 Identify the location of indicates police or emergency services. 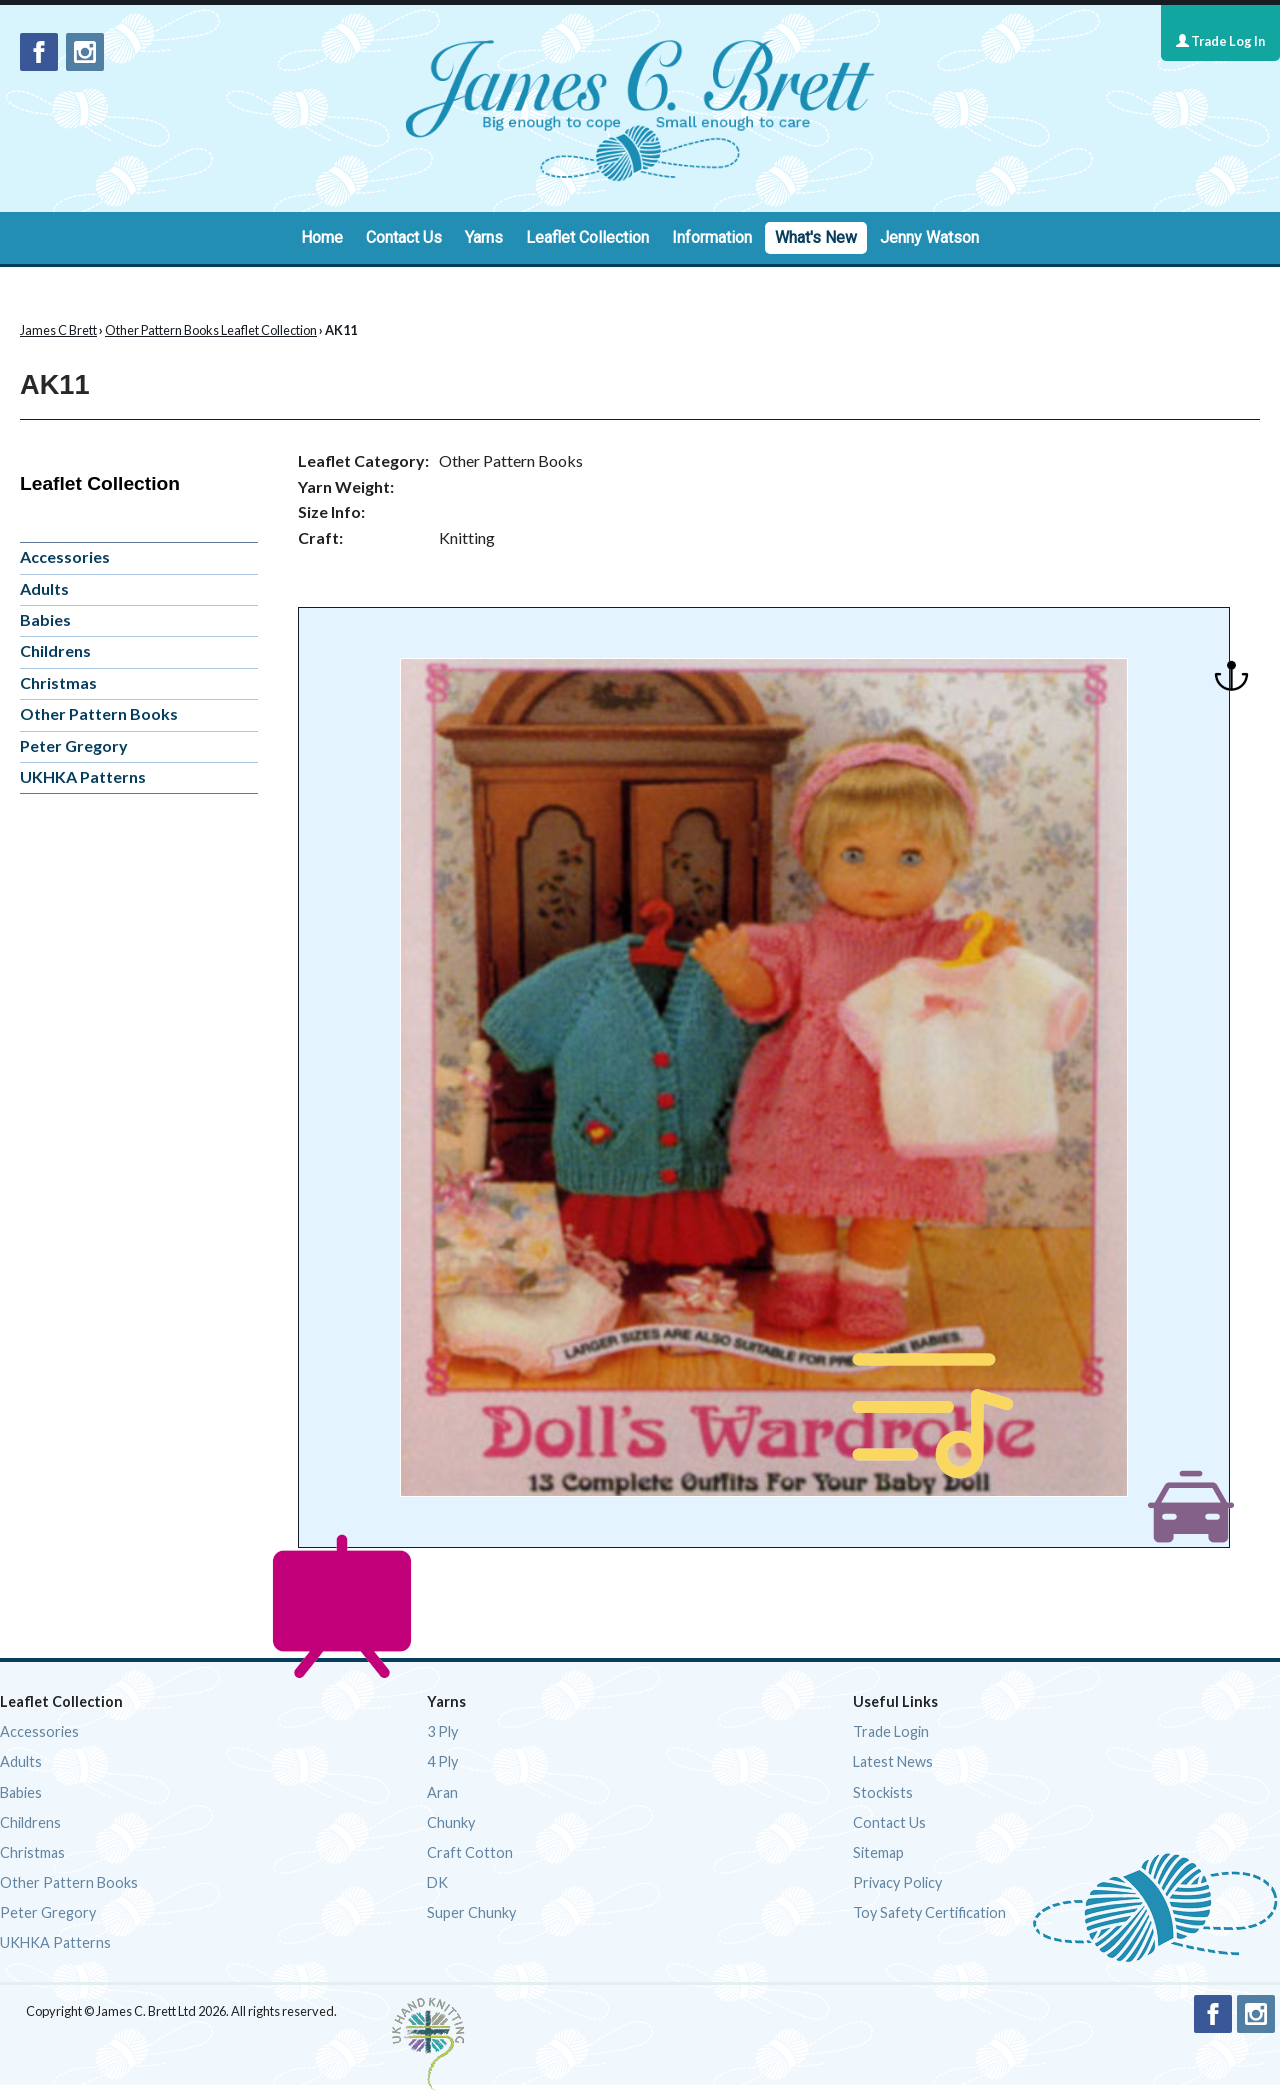
(1191, 1511).